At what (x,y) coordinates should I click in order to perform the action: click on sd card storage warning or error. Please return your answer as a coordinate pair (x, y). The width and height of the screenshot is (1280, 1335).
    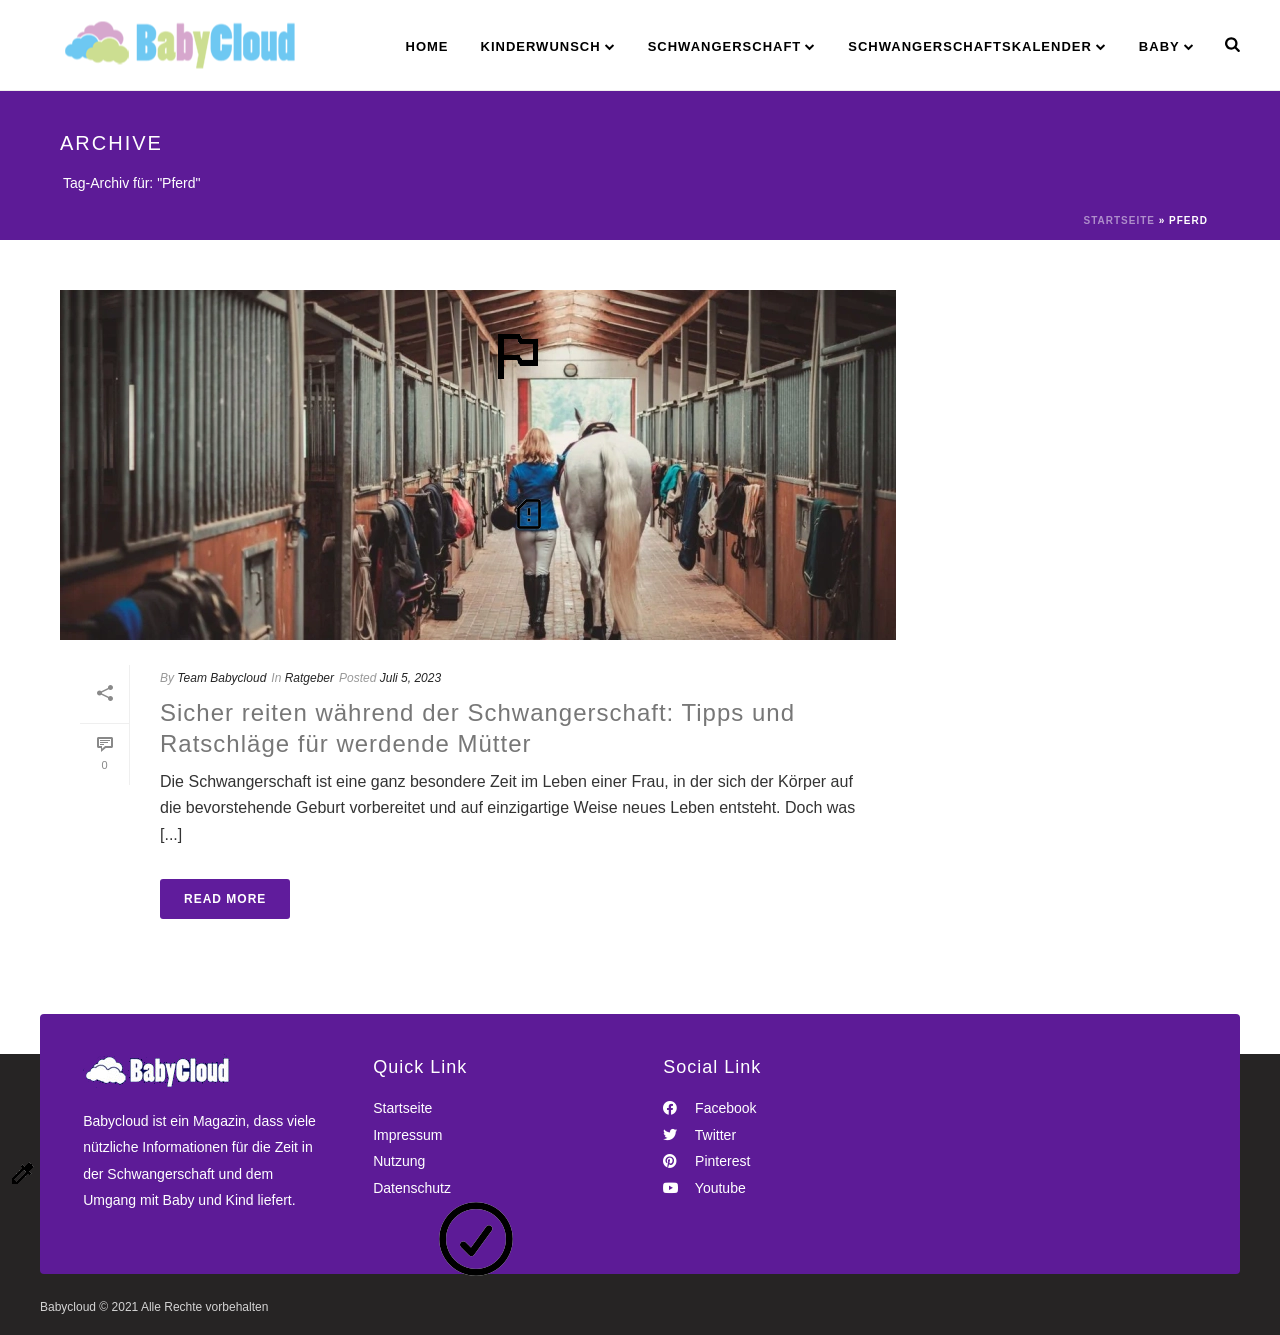
    Looking at the image, I should click on (529, 514).